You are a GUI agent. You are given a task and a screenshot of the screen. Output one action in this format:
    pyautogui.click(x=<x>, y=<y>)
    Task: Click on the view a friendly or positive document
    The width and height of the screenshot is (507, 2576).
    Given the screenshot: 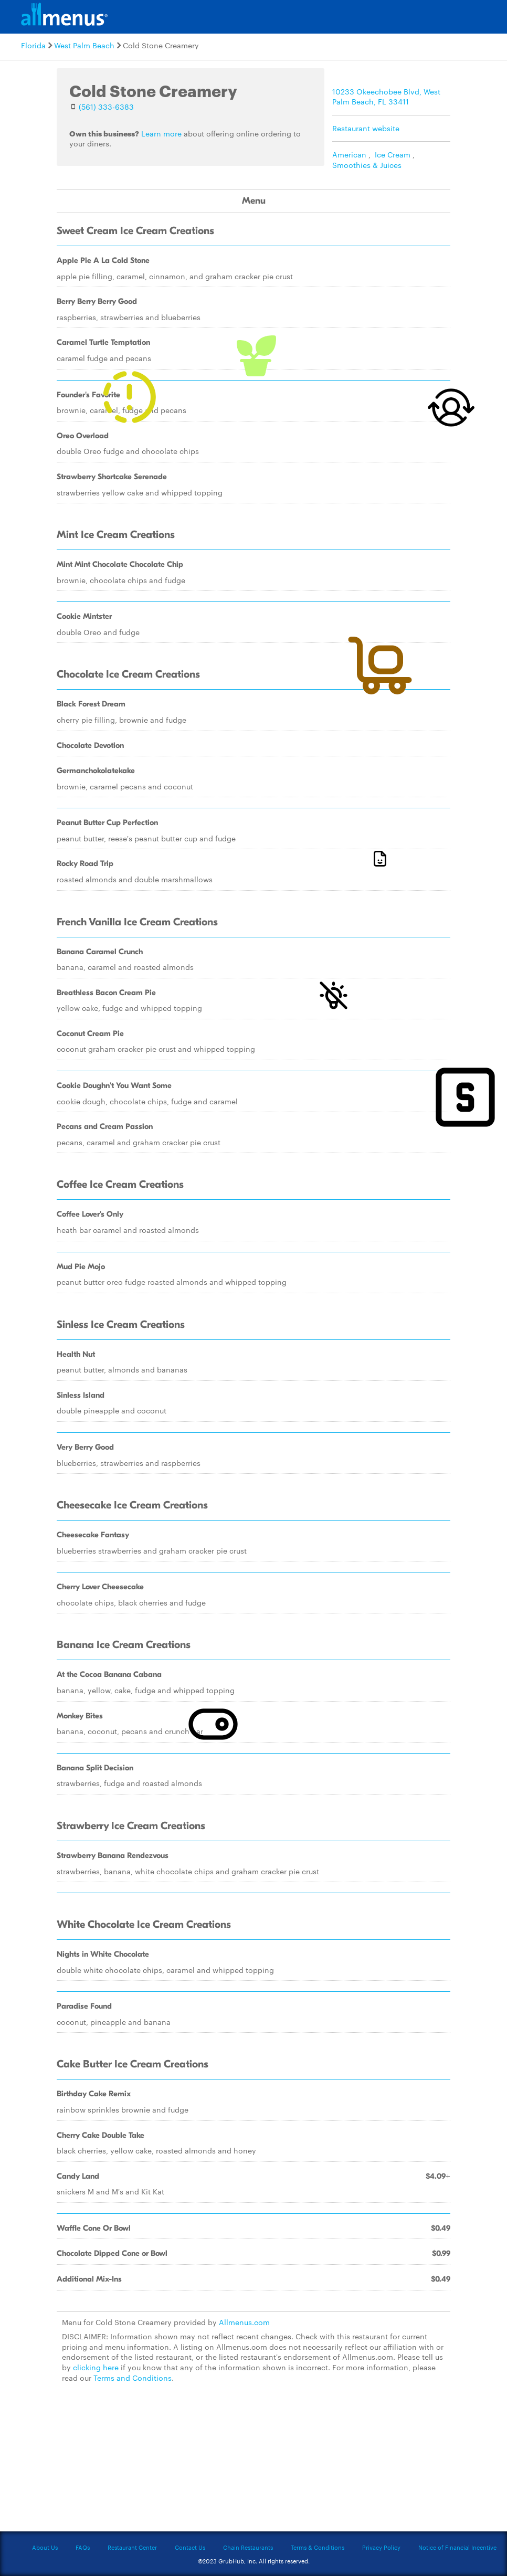 What is the action you would take?
    pyautogui.click(x=380, y=859)
    